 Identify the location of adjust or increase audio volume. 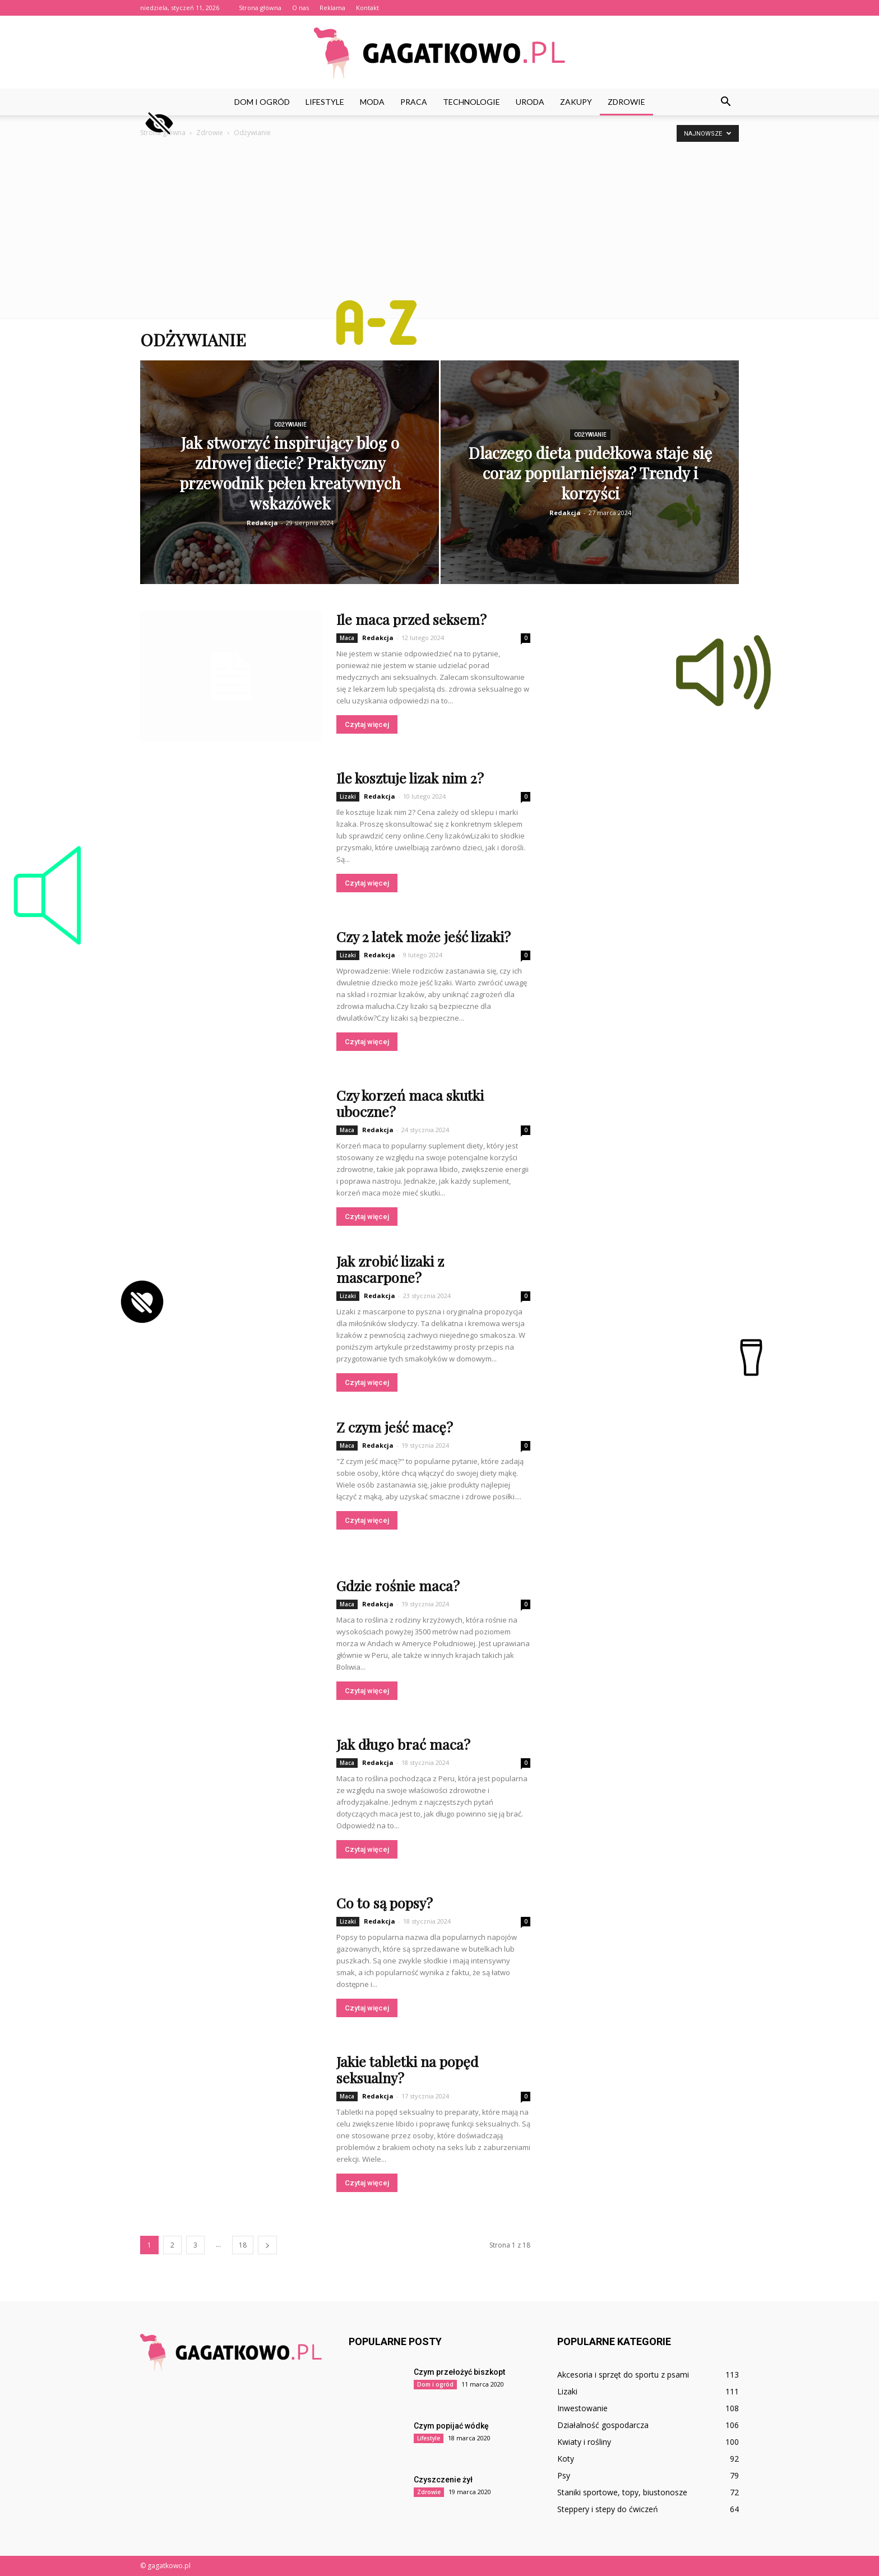
(723, 672).